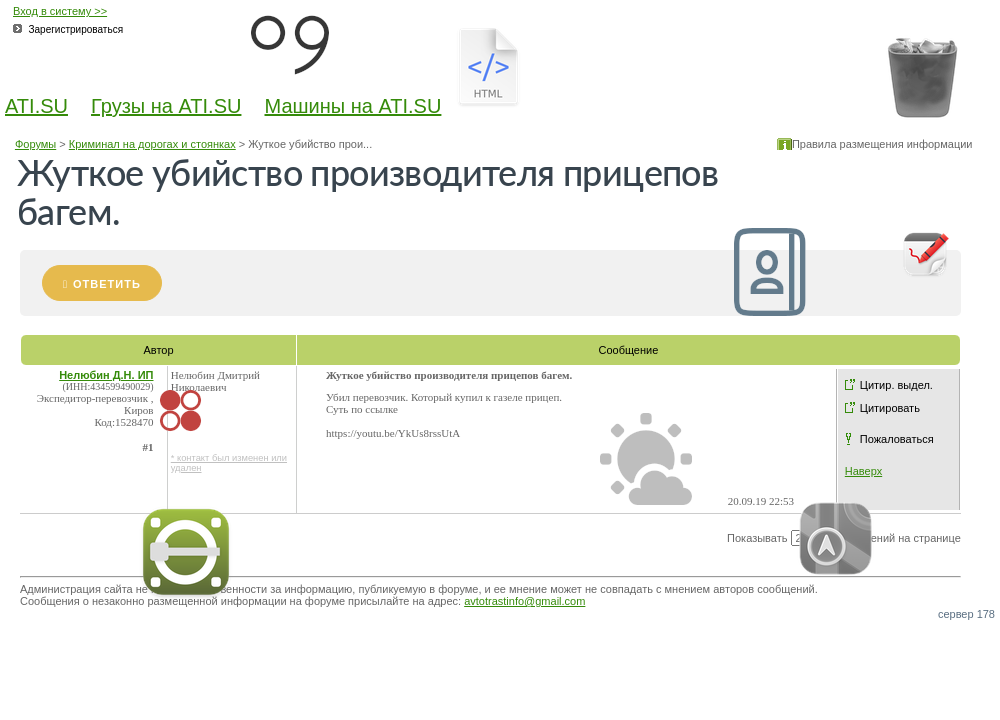 Image resolution: width=1000 pixels, height=720 pixels. Describe the element at coordinates (290, 45) in the screenshot. I see `indicates punctuation input mode is active in fcitx` at that location.